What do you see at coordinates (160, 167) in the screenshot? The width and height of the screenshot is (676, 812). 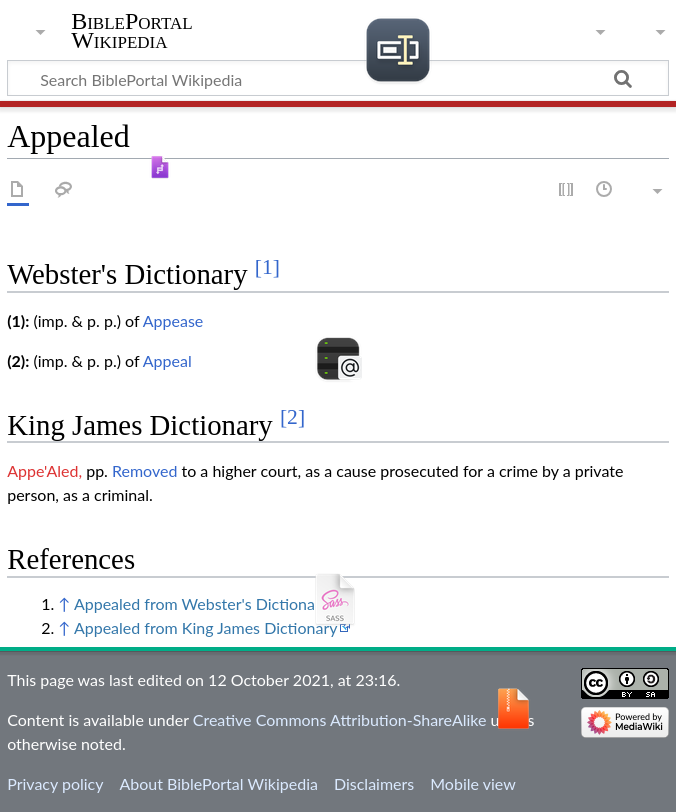 I see `microsoft infopath form file` at bounding box center [160, 167].